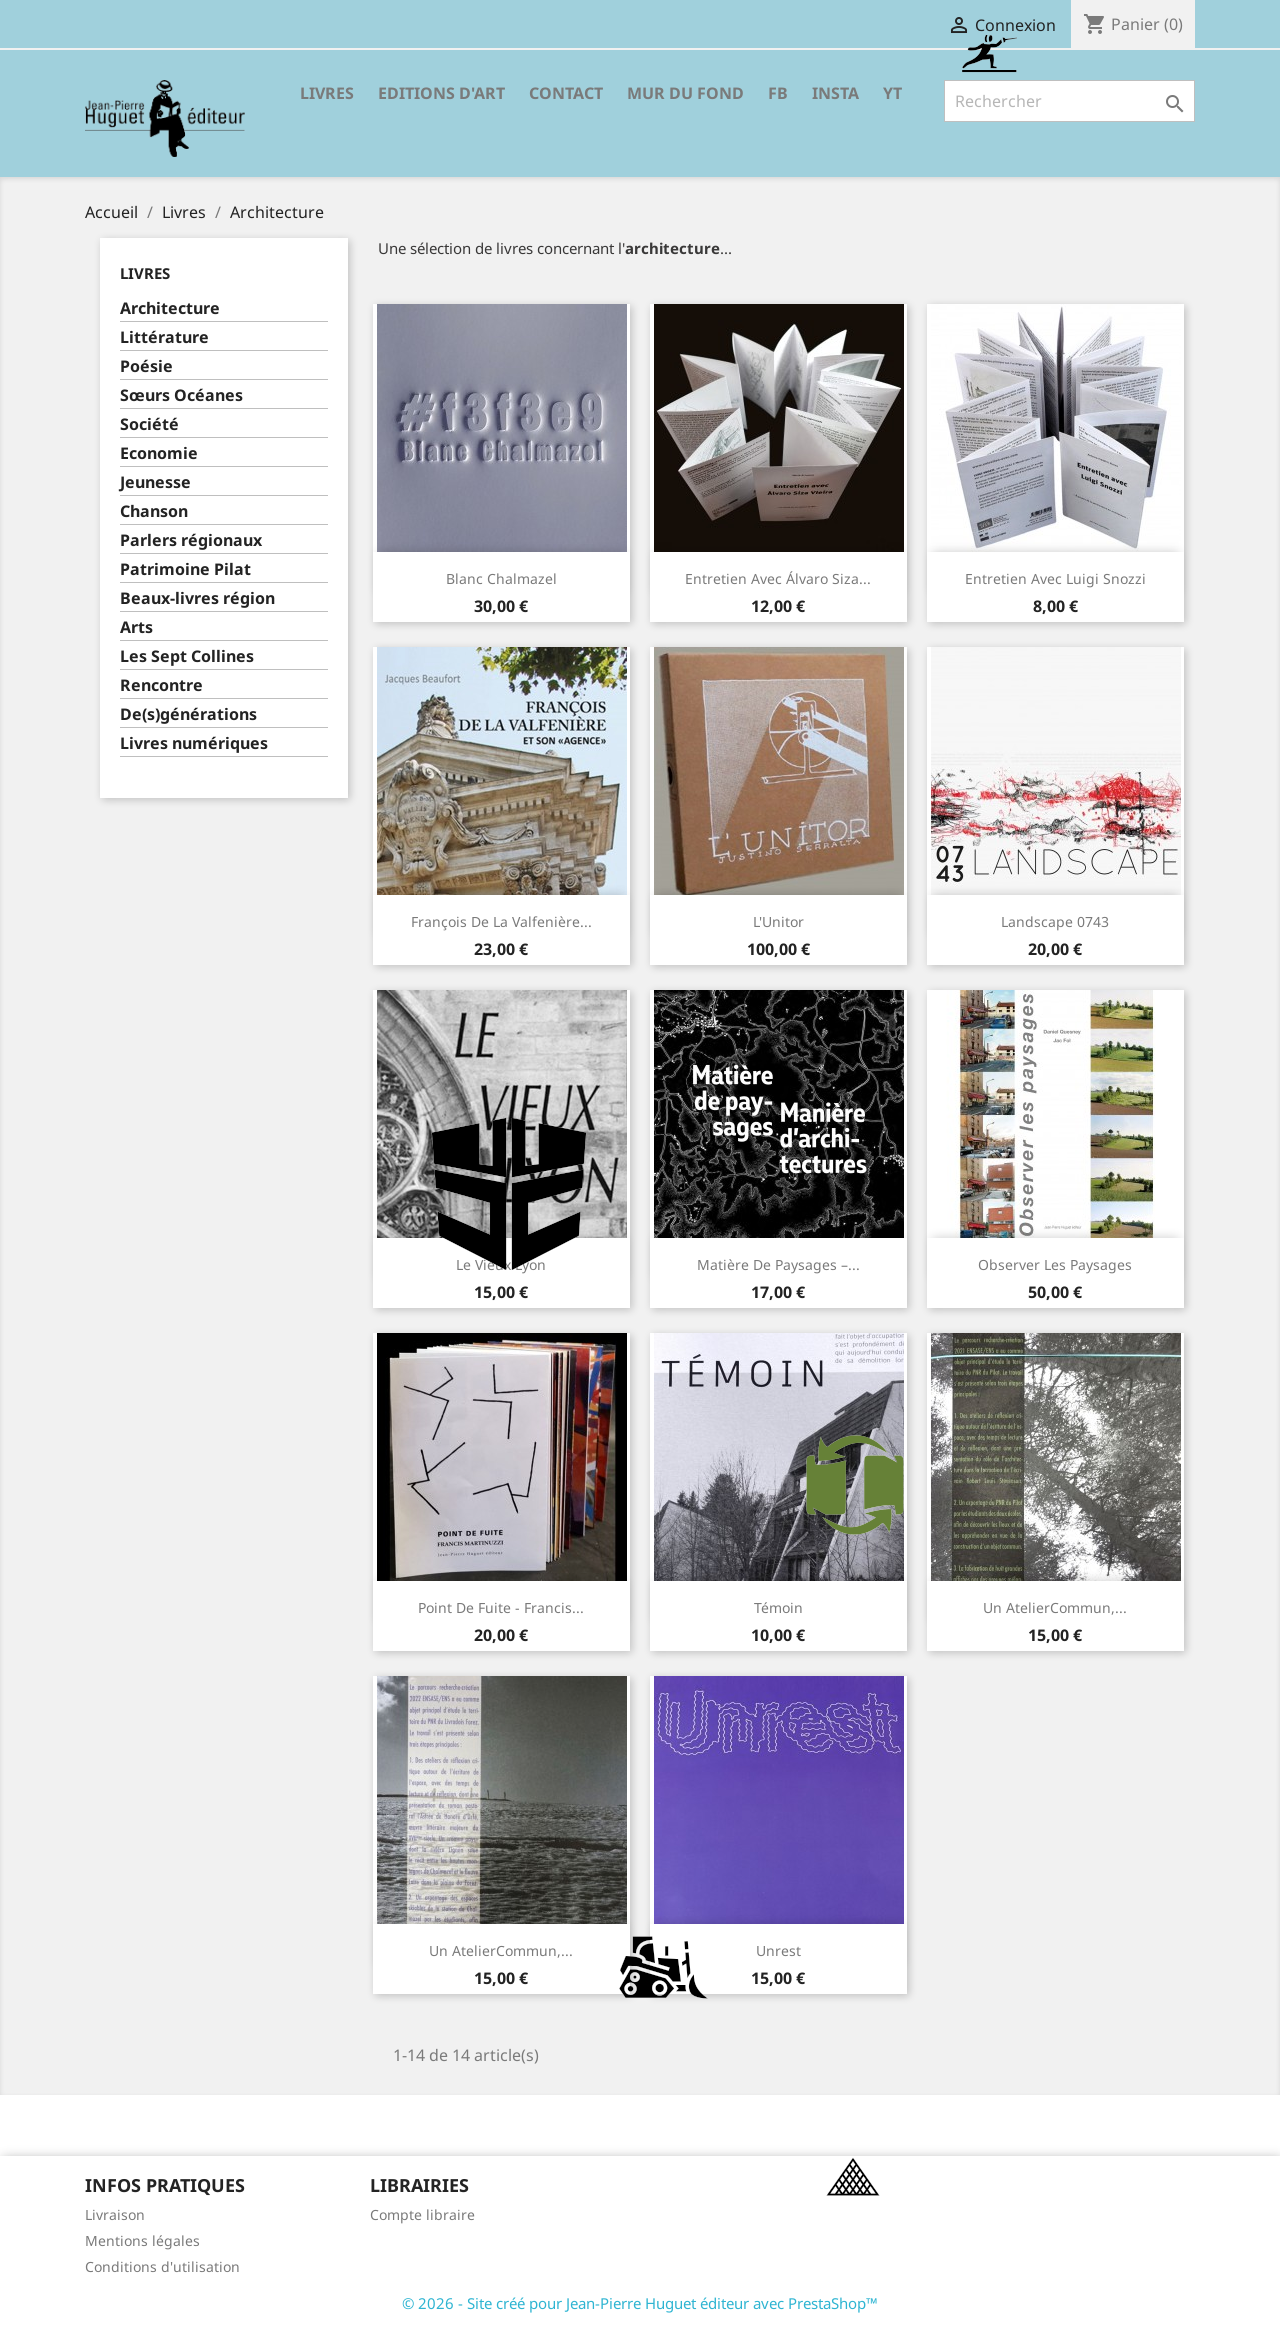 The height and width of the screenshot is (2329, 1280). Describe the element at coordinates (509, 1194) in the screenshot. I see `abstract game logo or brand icon` at that location.